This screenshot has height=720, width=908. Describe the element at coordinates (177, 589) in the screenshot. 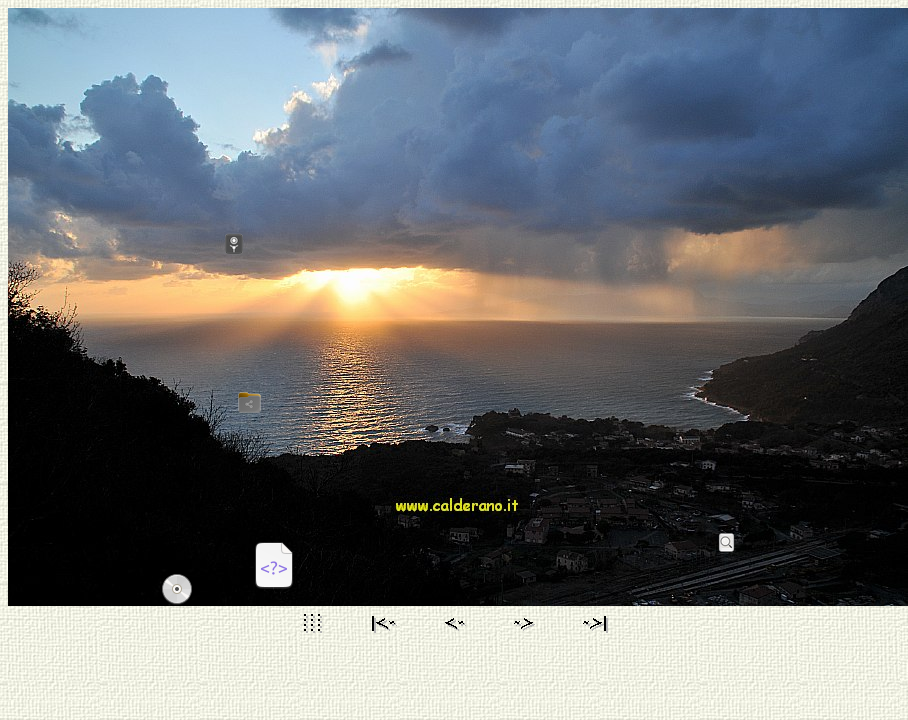

I see `access DVD drive or optical media` at that location.